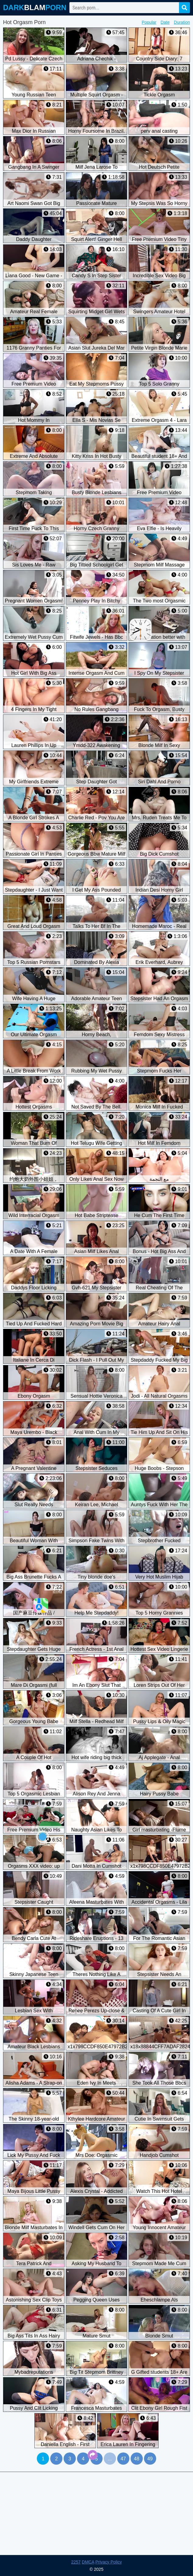 Image resolution: width=193 pixels, height=2576 pixels. What do you see at coordinates (41, 1605) in the screenshot?
I see `open apple maps` at bounding box center [41, 1605].